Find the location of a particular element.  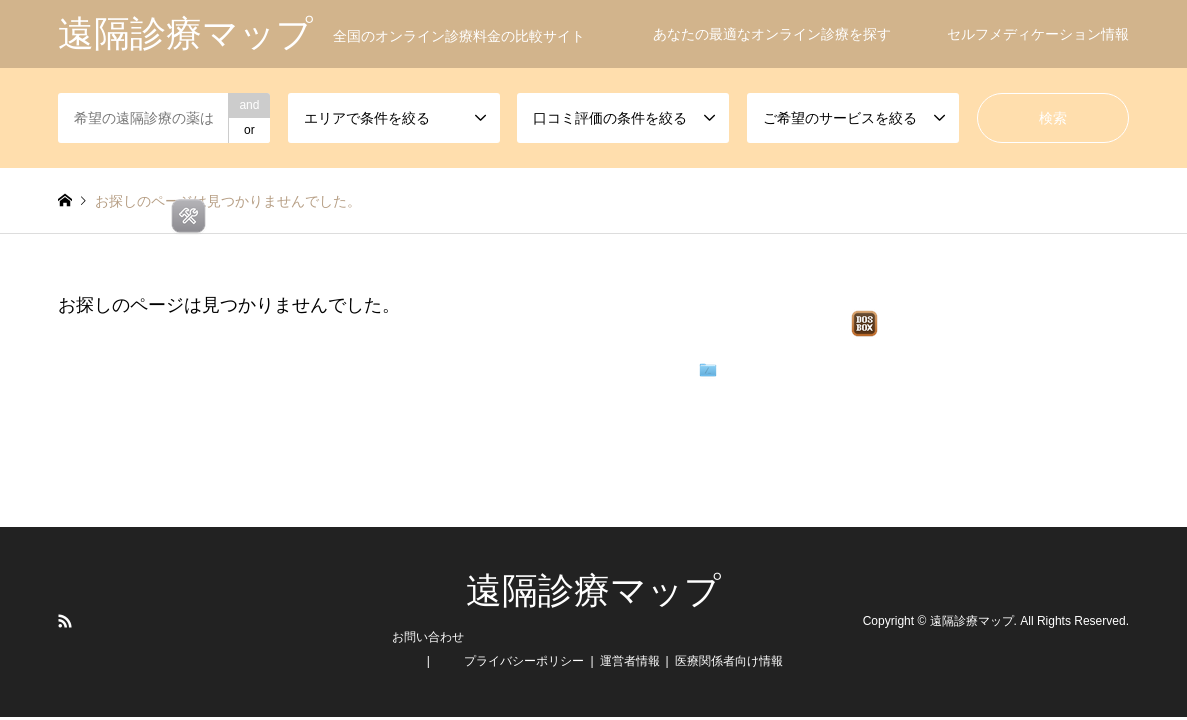

access the root directory is located at coordinates (708, 370).